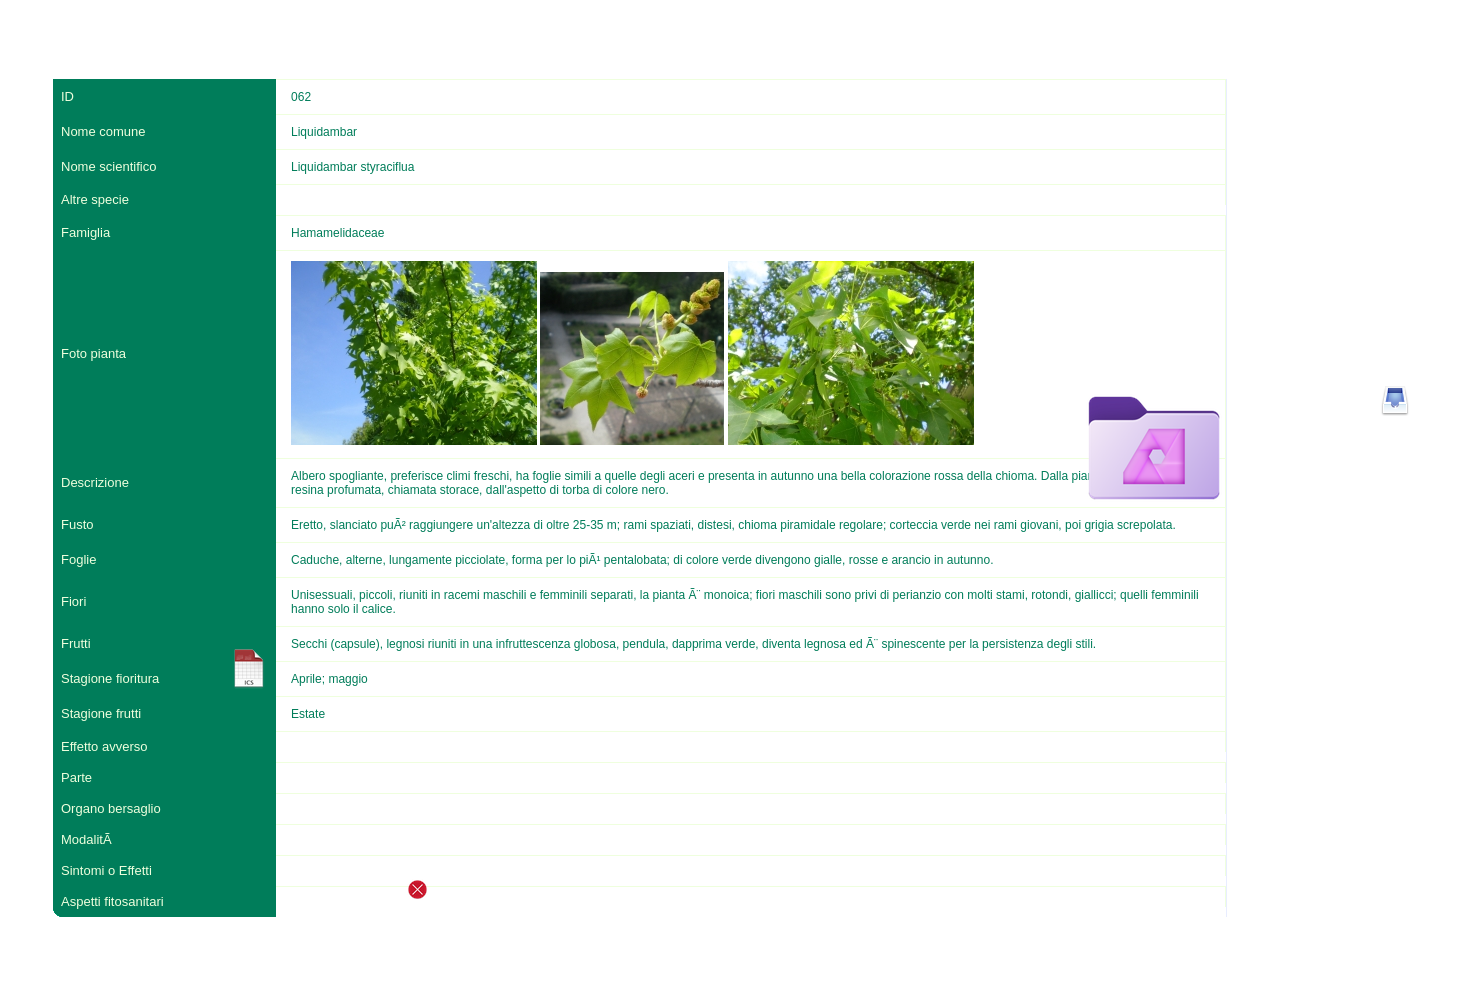  I want to click on open affinity photo project files folder, so click(1153, 451).